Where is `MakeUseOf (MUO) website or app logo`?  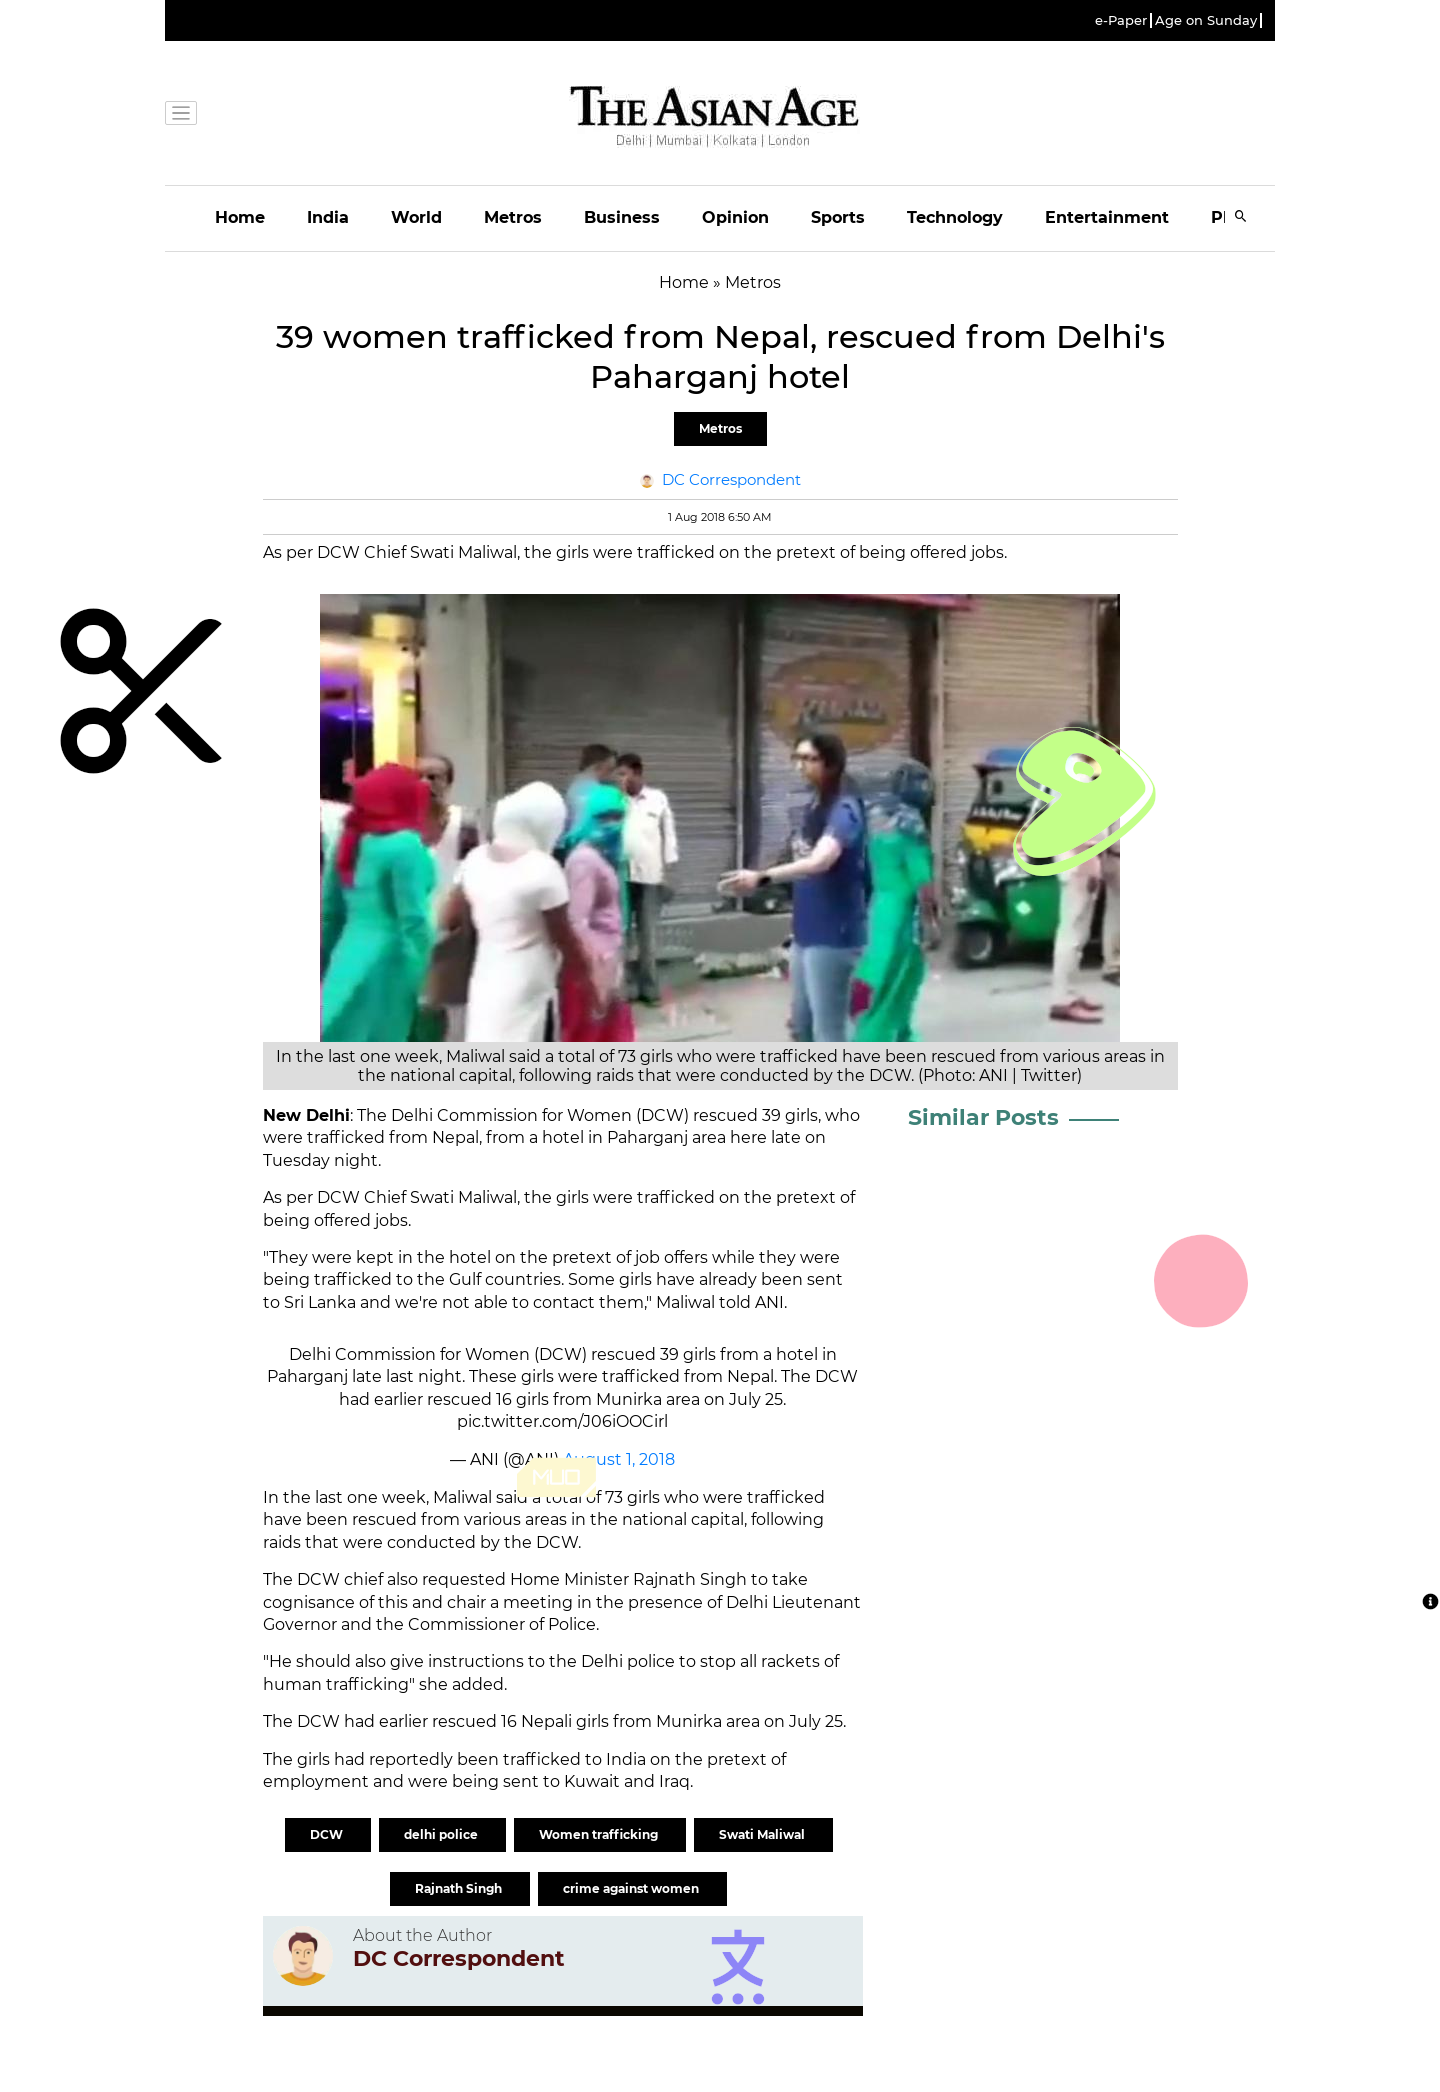
MakeUseOf (MUO) website or app logo is located at coordinates (556, 1477).